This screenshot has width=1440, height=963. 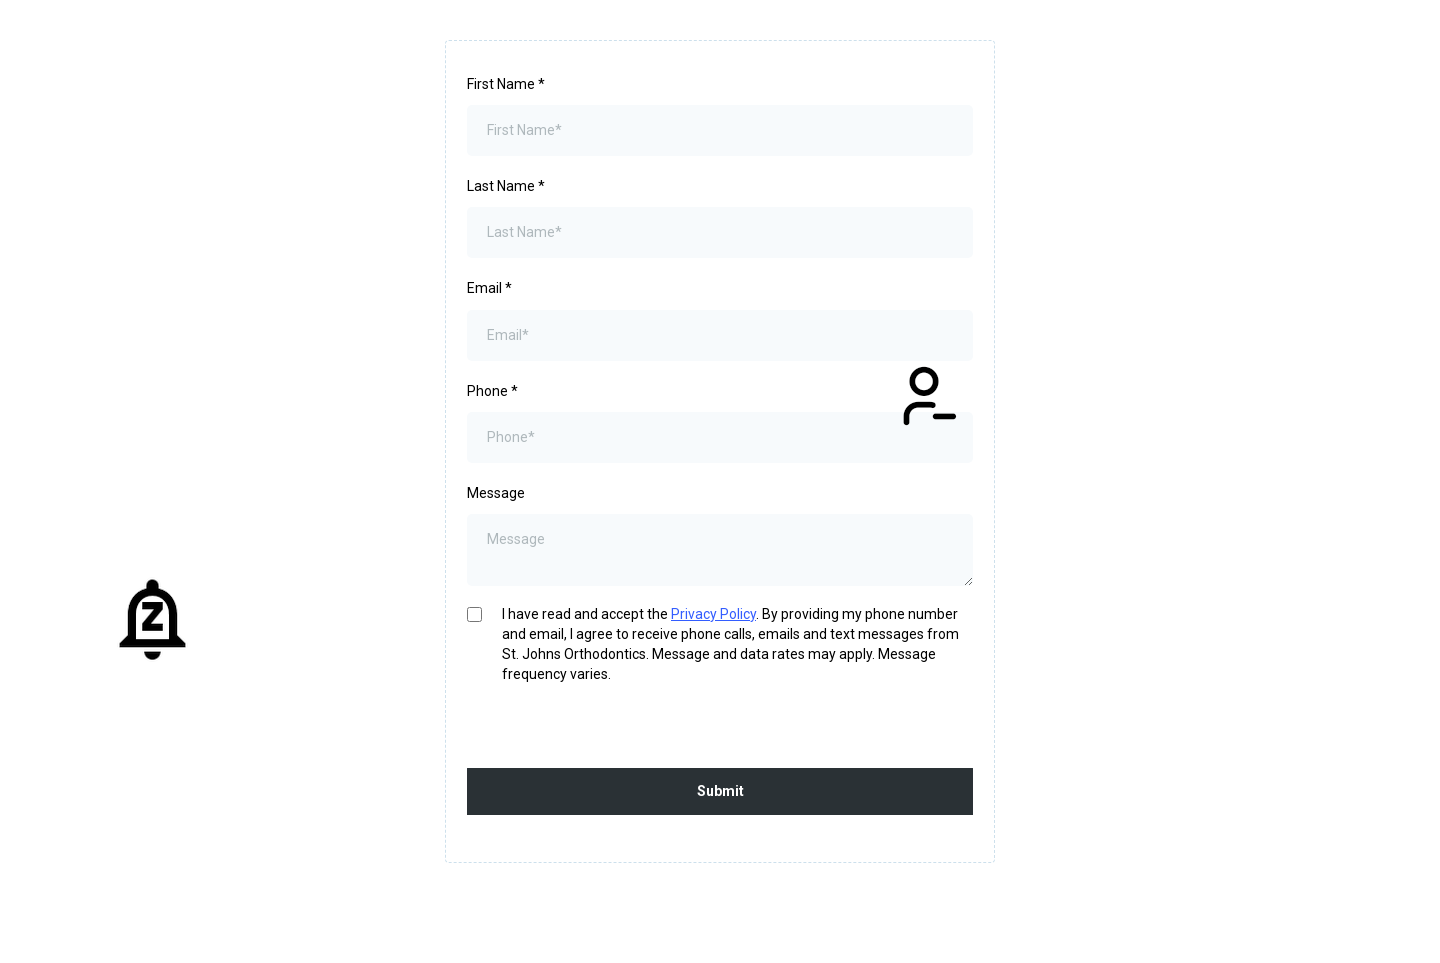 What do you see at coordinates (152, 618) in the screenshot?
I see `notifications are currently snoozed` at bounding box center [152, 618].